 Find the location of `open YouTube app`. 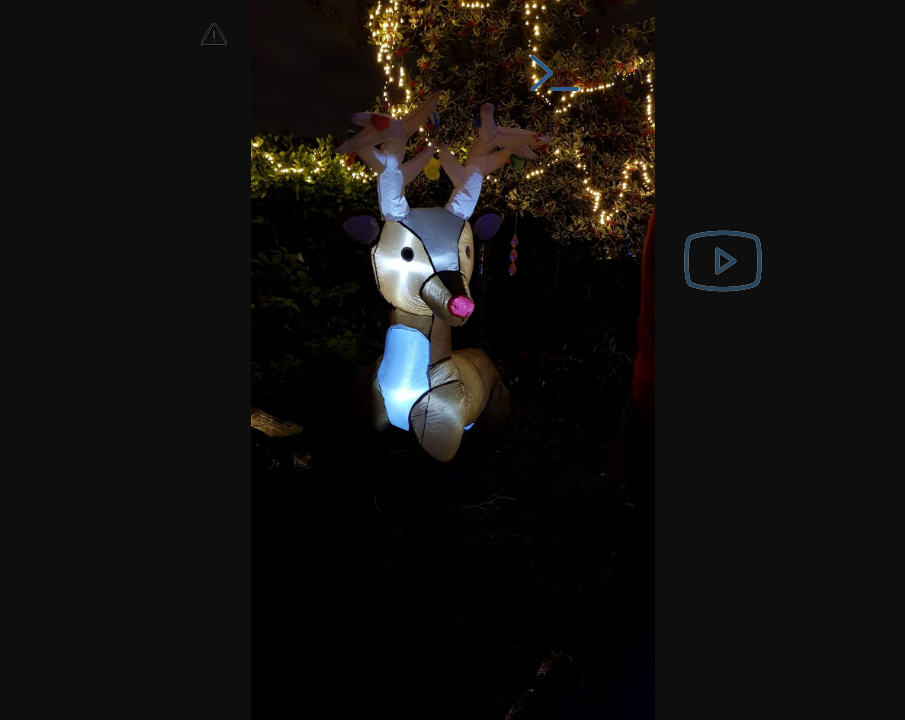

open YouTube app is located at coordinates (723, 261).